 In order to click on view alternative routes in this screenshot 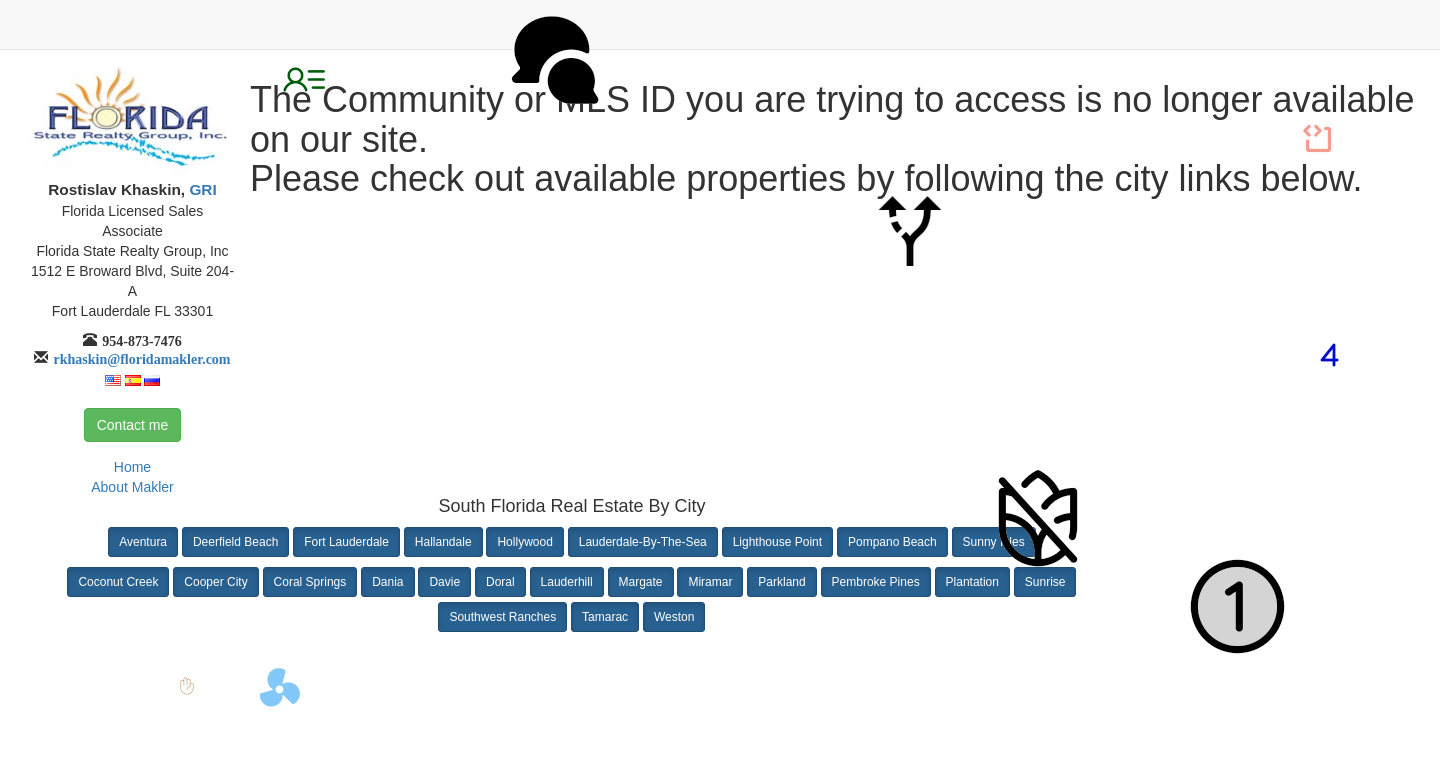, I will do `click(910, 231)`.